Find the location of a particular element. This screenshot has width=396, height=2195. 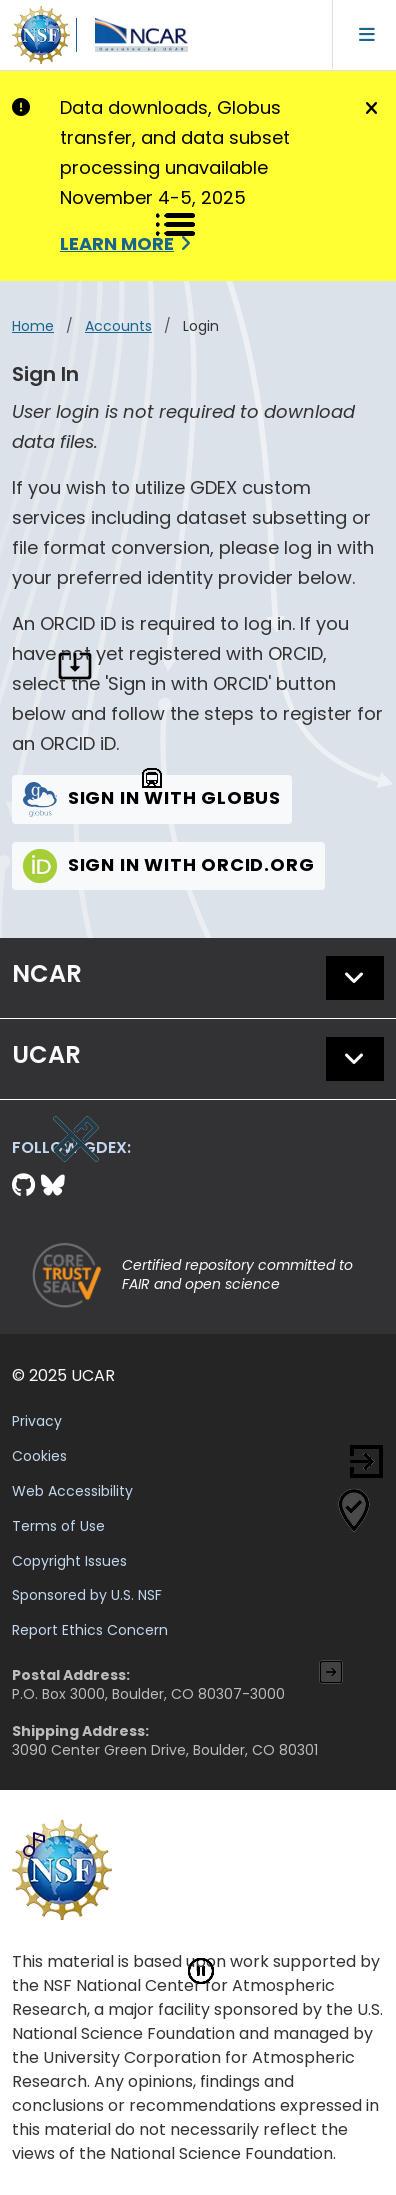

disable measurement tools is located at coordinates (76, 1139).